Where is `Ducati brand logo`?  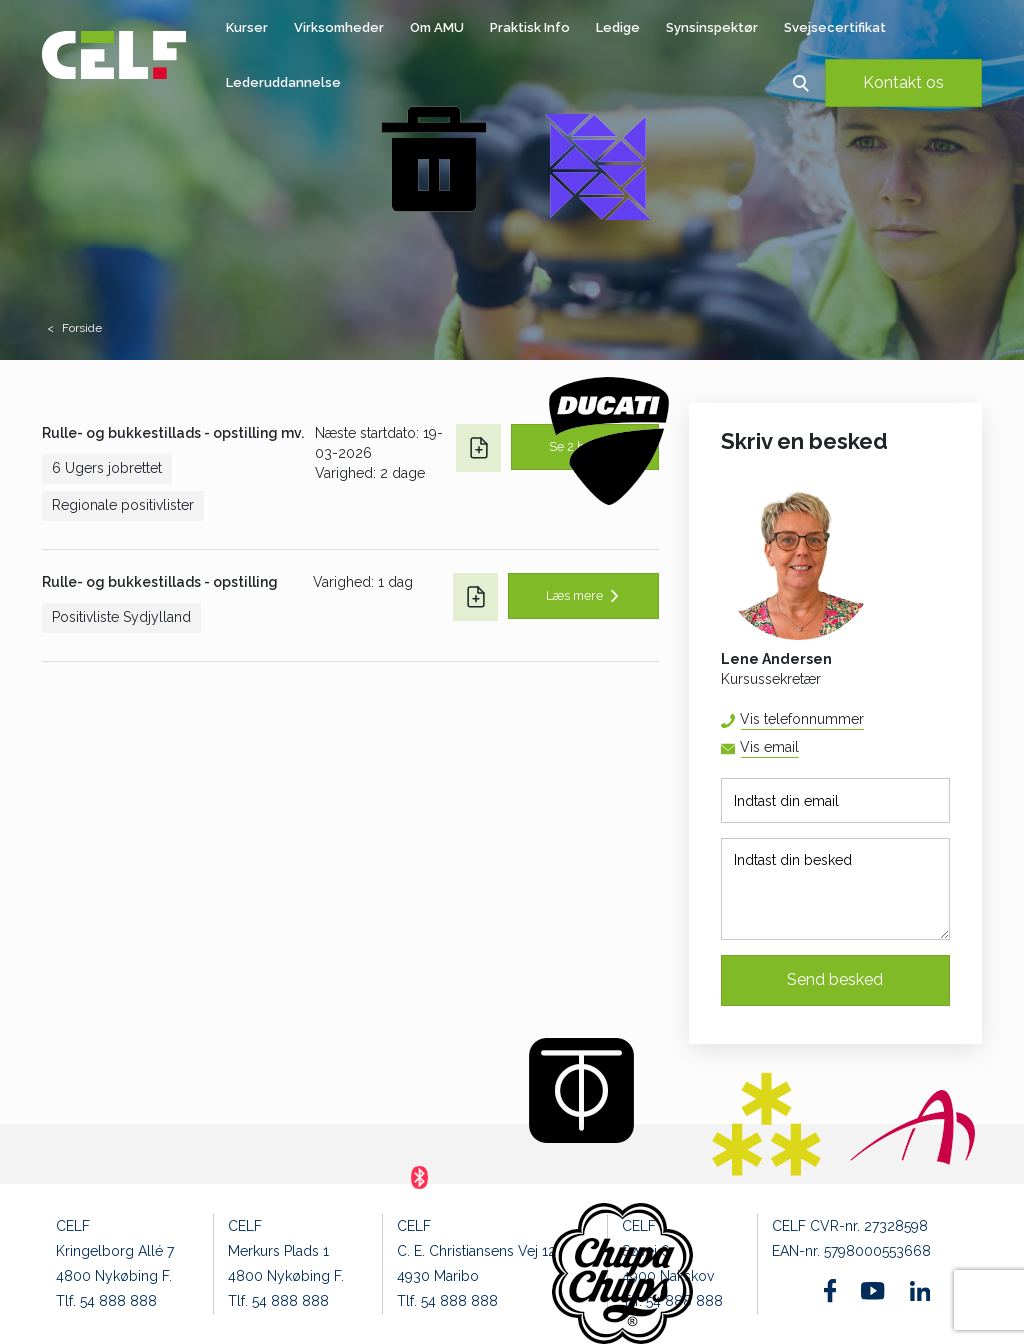
Ducati brand logo is located at coordinates (609, 441).